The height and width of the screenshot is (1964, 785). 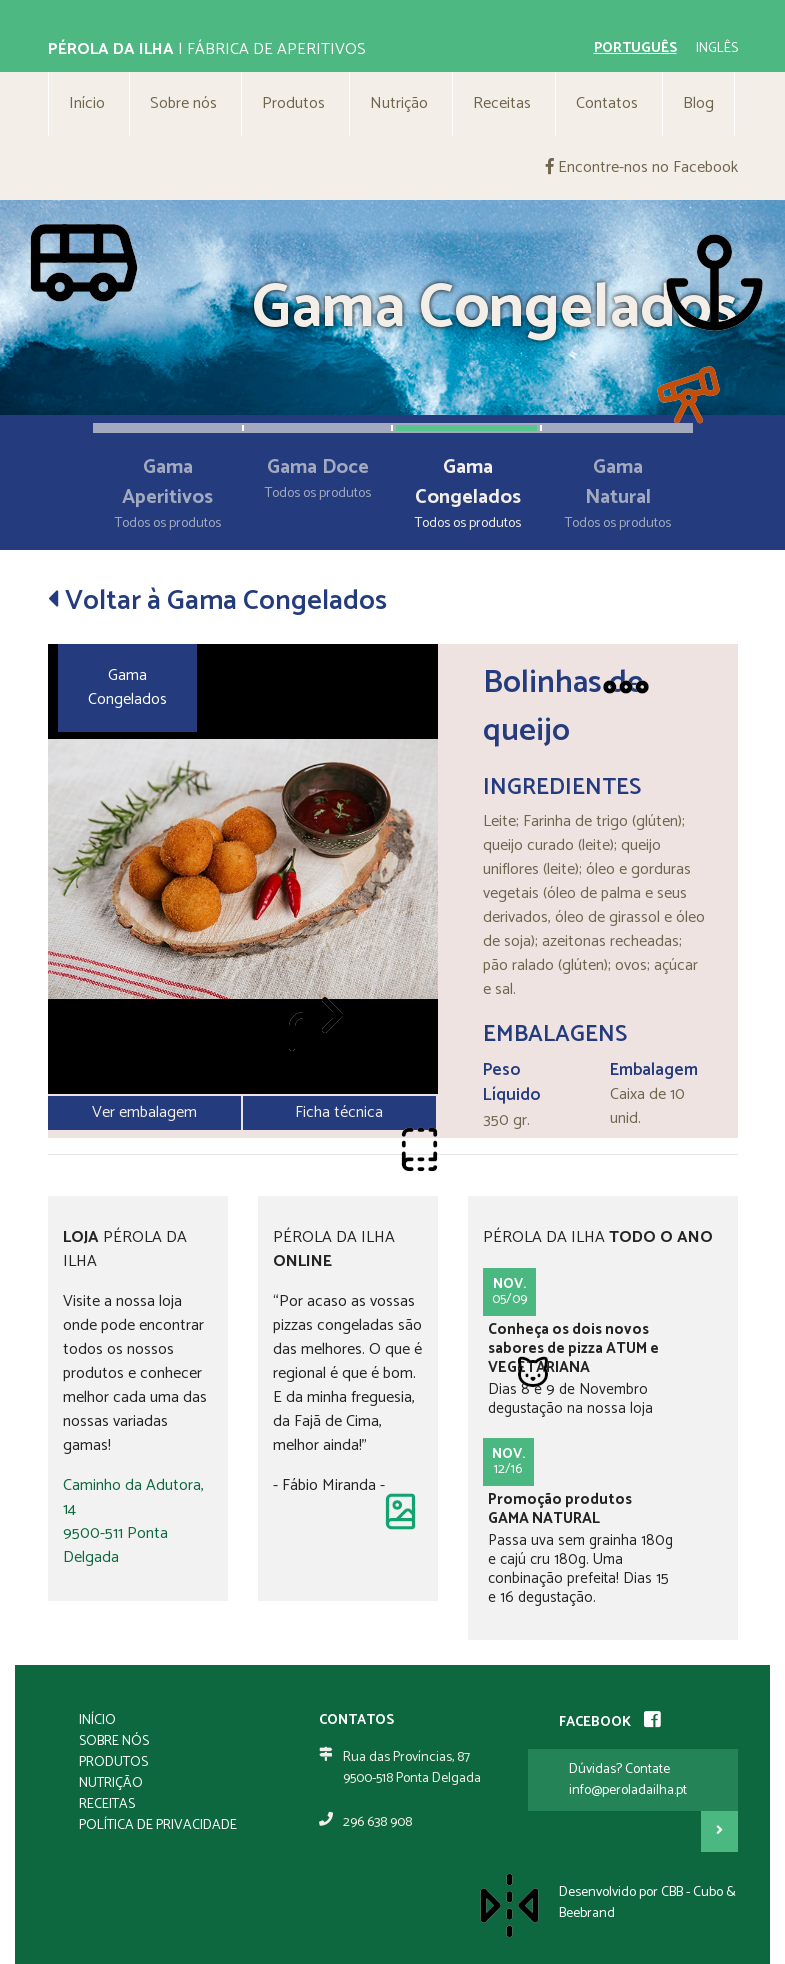 I want to click on flip image horizontally, so click(x=509, y=1905).